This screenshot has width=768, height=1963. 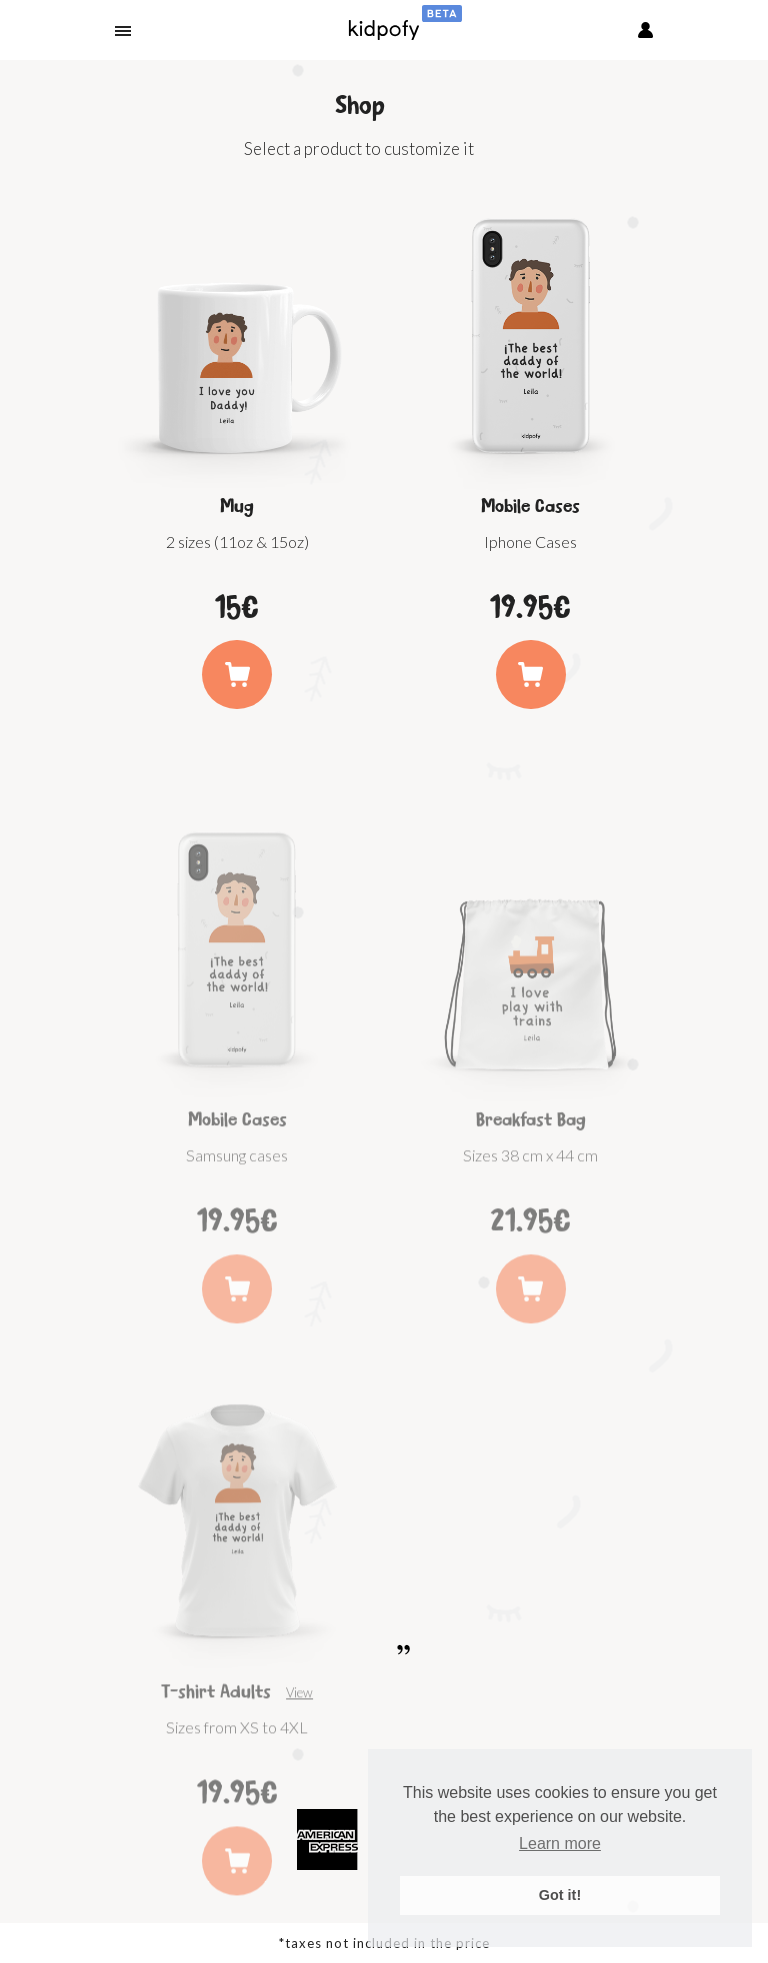 I want to click on insert a closing quotation mark, so click(x=403, y=1649).